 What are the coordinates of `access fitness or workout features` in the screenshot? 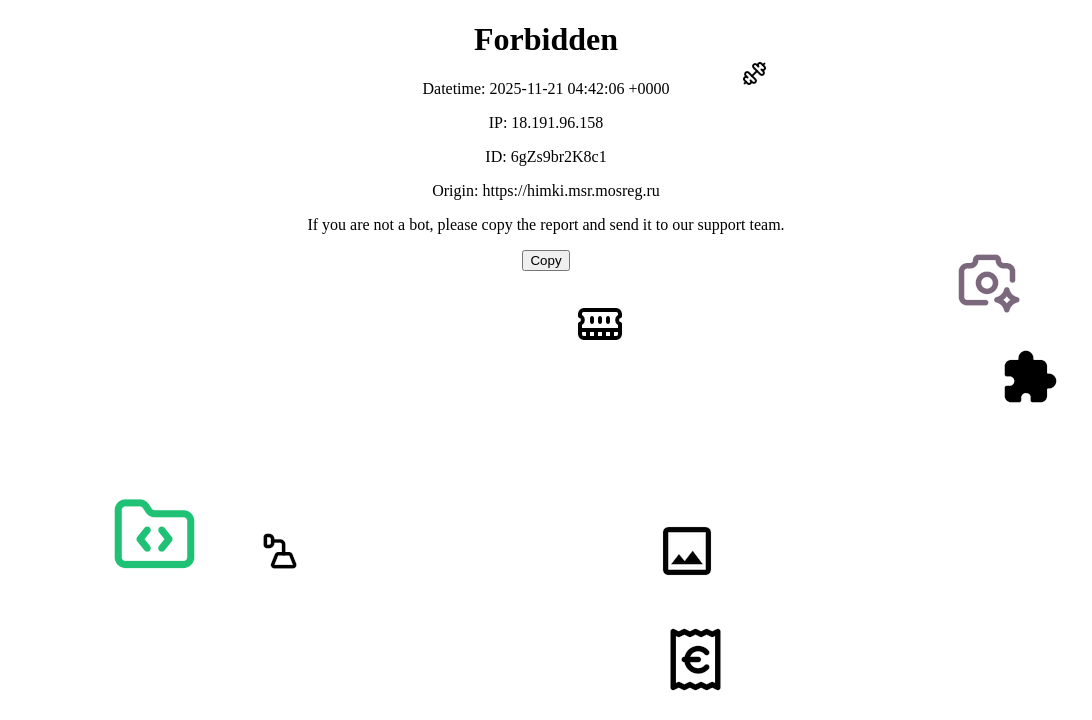 It's located at (754, 73).